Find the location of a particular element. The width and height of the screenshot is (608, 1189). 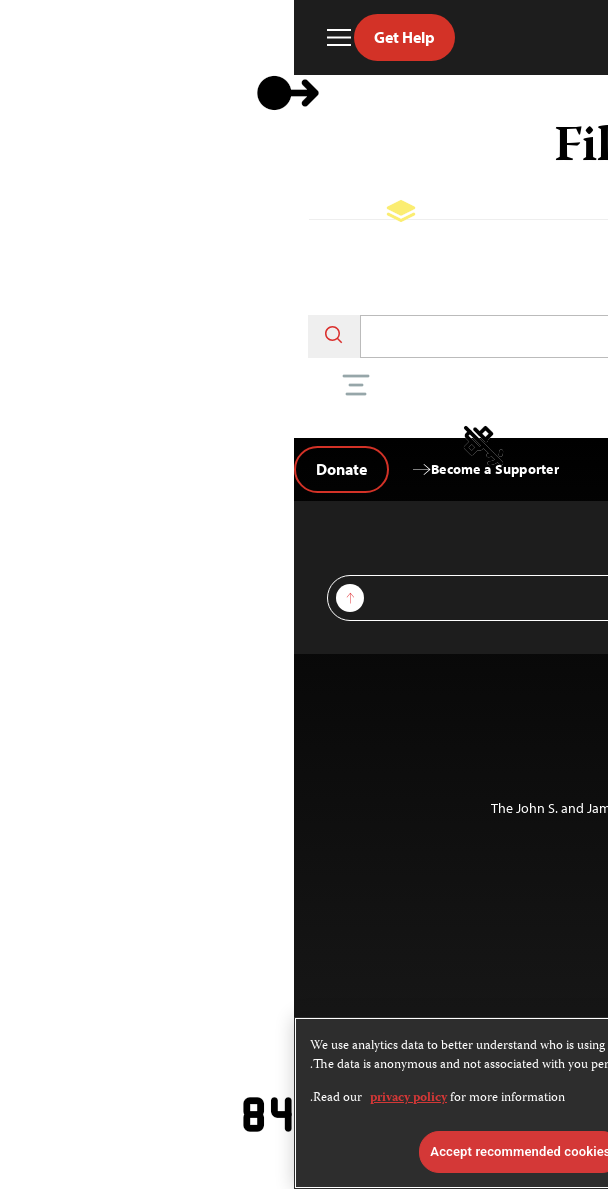

center-align text or content is located at coordinates (356, 385).